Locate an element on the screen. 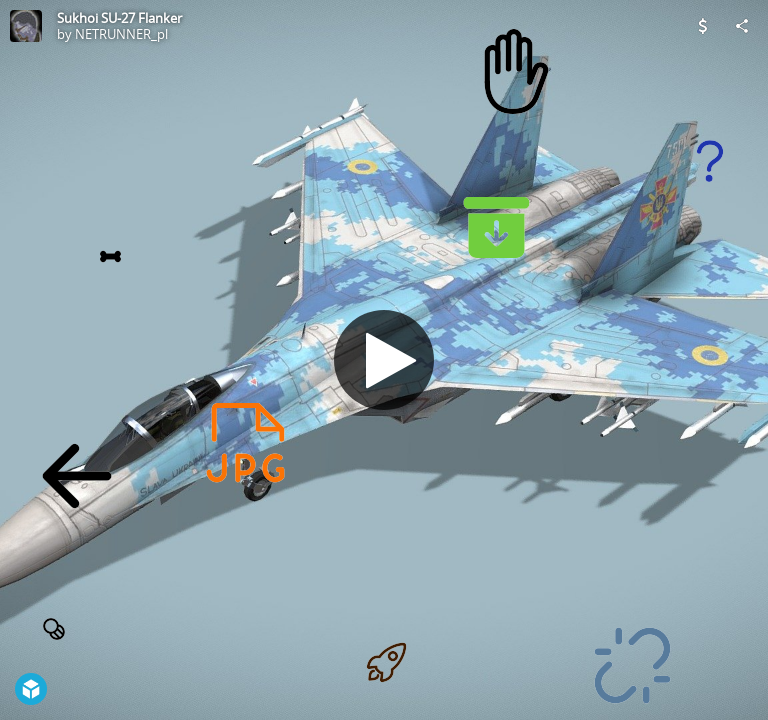 This screenshot has height=720, width=768. access help or support resources is located at coordinates (710, 162).